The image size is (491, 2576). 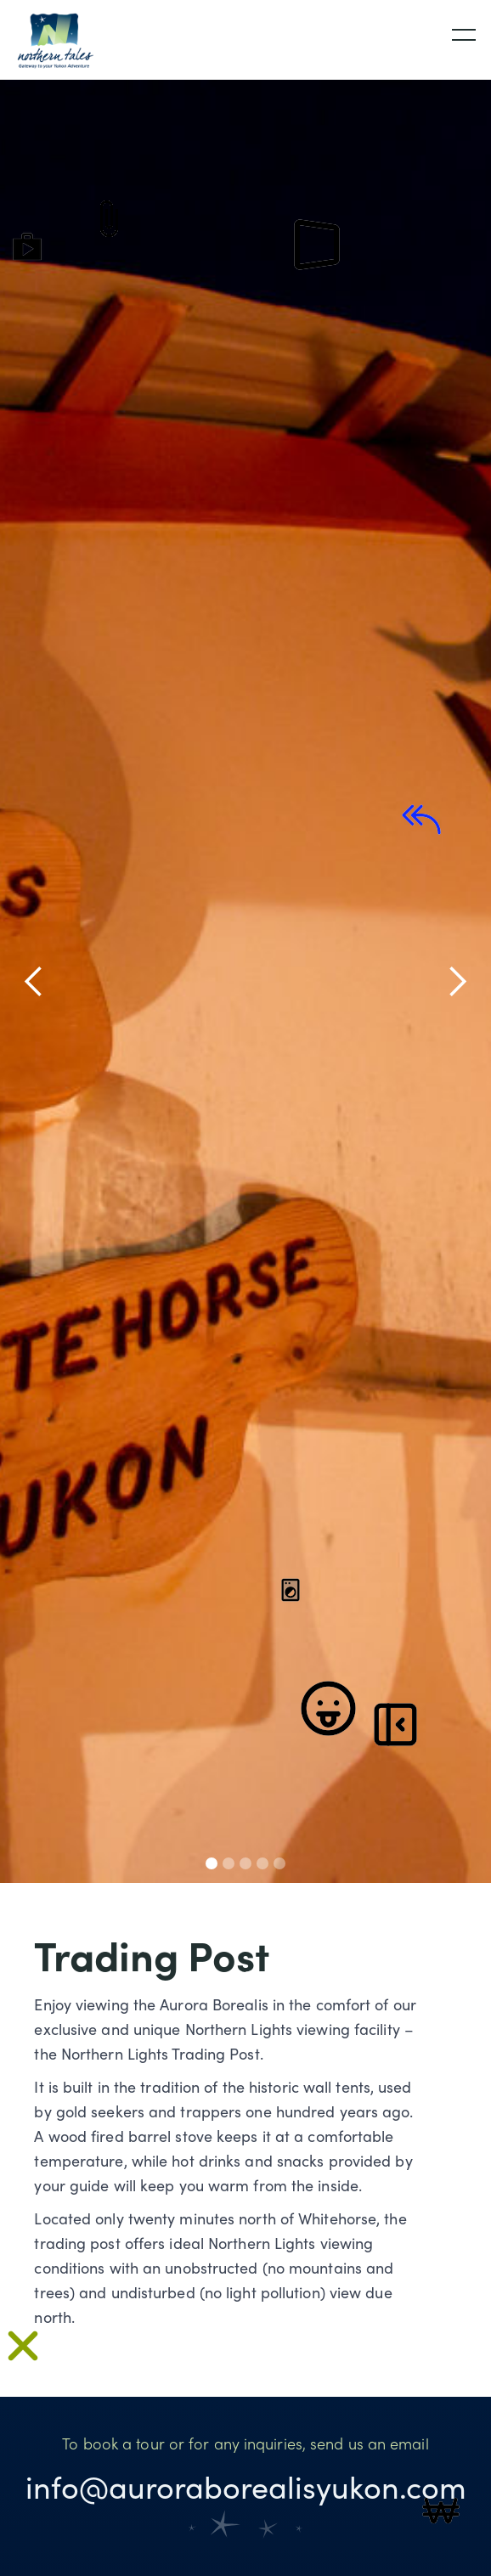 I want to click on attach a file to your message, so click(x=108, y=218).